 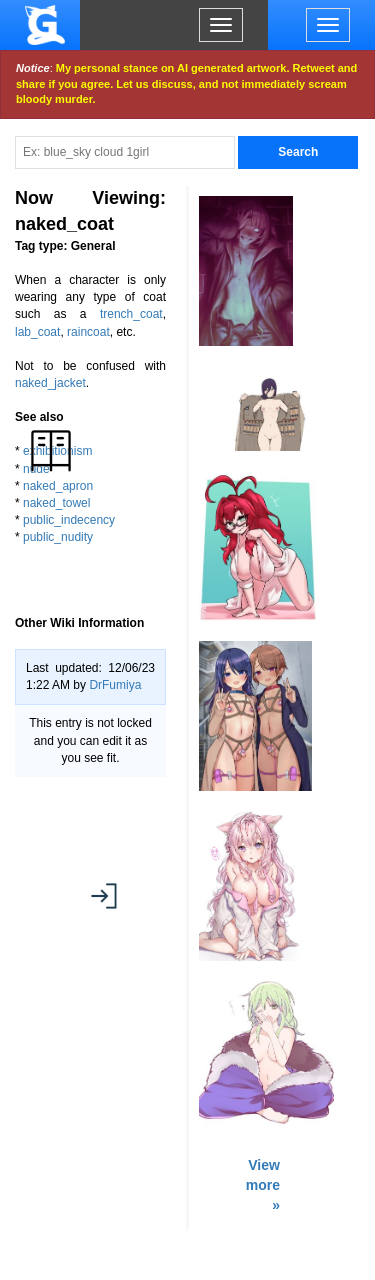 I want to click on access storage lockers, so click(x=51, y=450).